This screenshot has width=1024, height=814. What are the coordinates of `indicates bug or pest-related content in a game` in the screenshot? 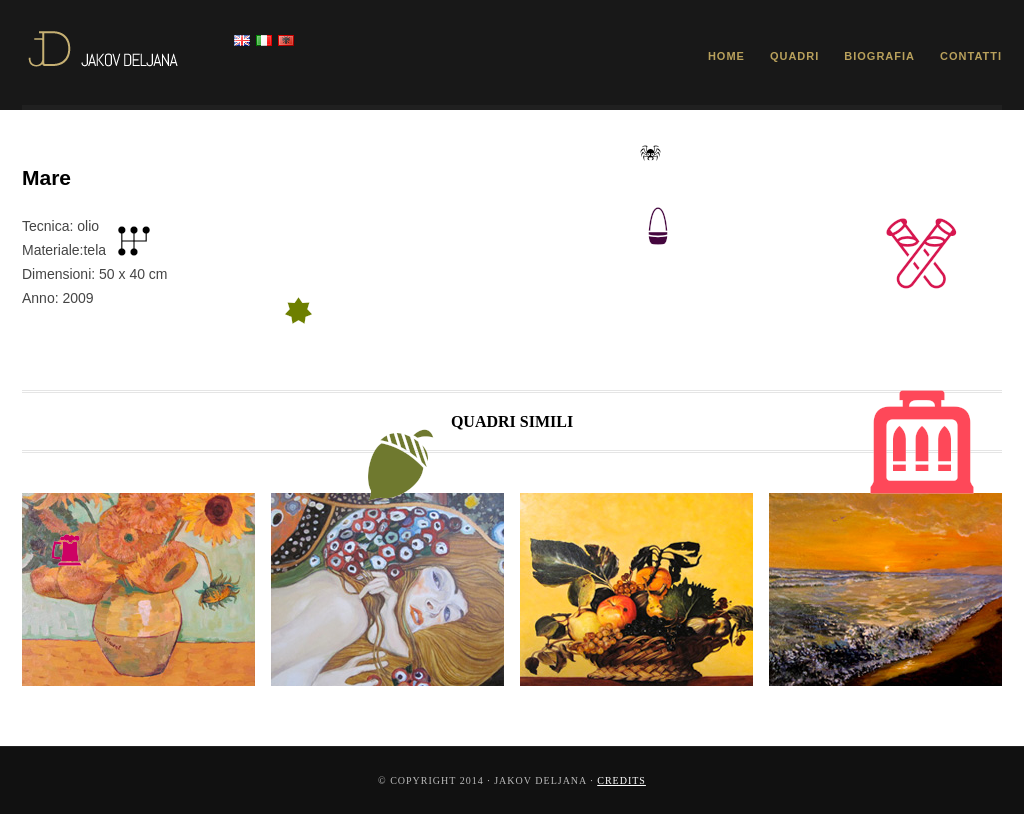 It's located at (650, 153).